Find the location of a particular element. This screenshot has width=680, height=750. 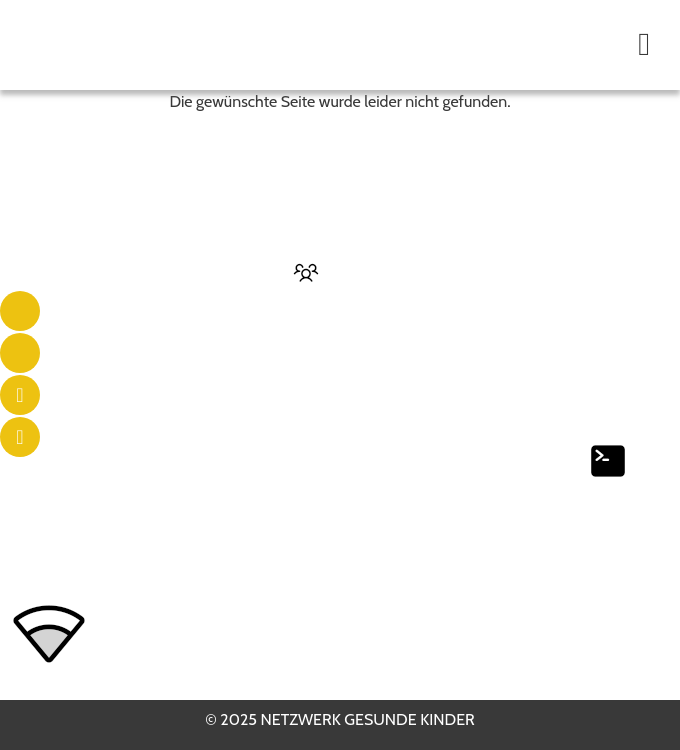

view group members or team is located at coordinates (306, 272).